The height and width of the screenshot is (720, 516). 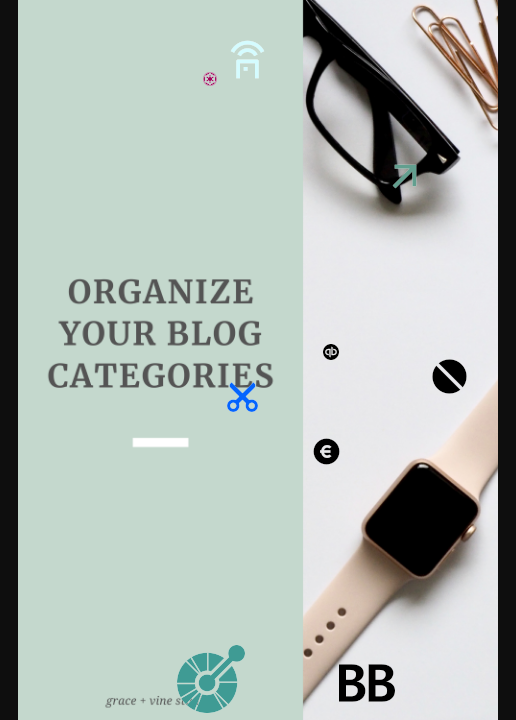 What do you see at coordinates (211, 679) in the screenshot?
I see `openapi initiative logo` at bounding box center [211, 679].